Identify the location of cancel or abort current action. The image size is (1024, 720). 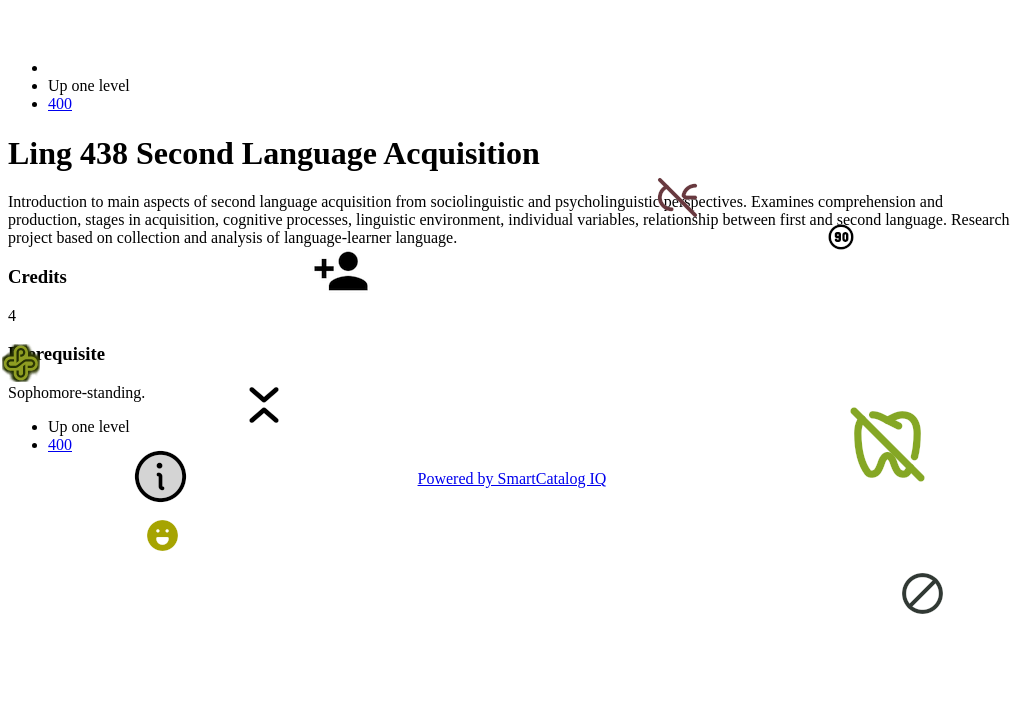
(922, 593).